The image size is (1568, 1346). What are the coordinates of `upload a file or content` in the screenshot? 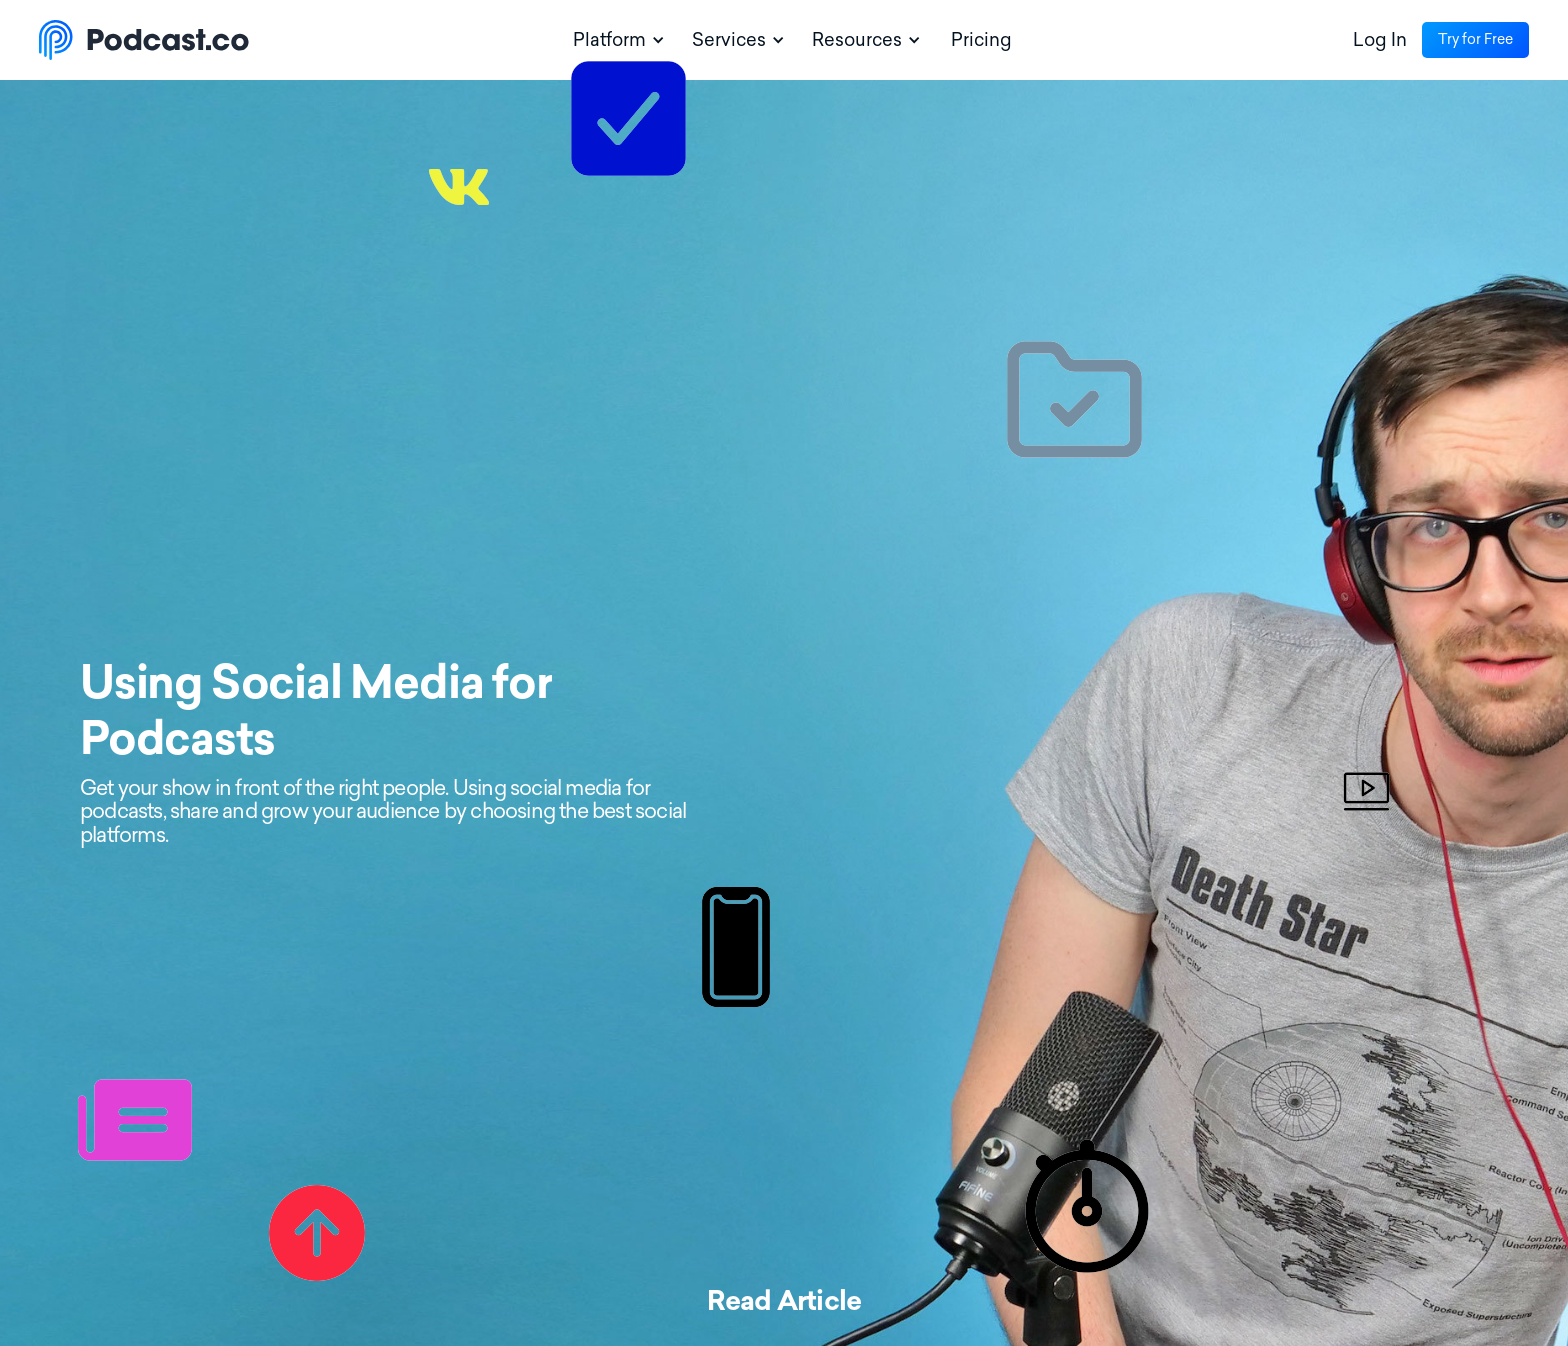 It's located at (317, 1233).